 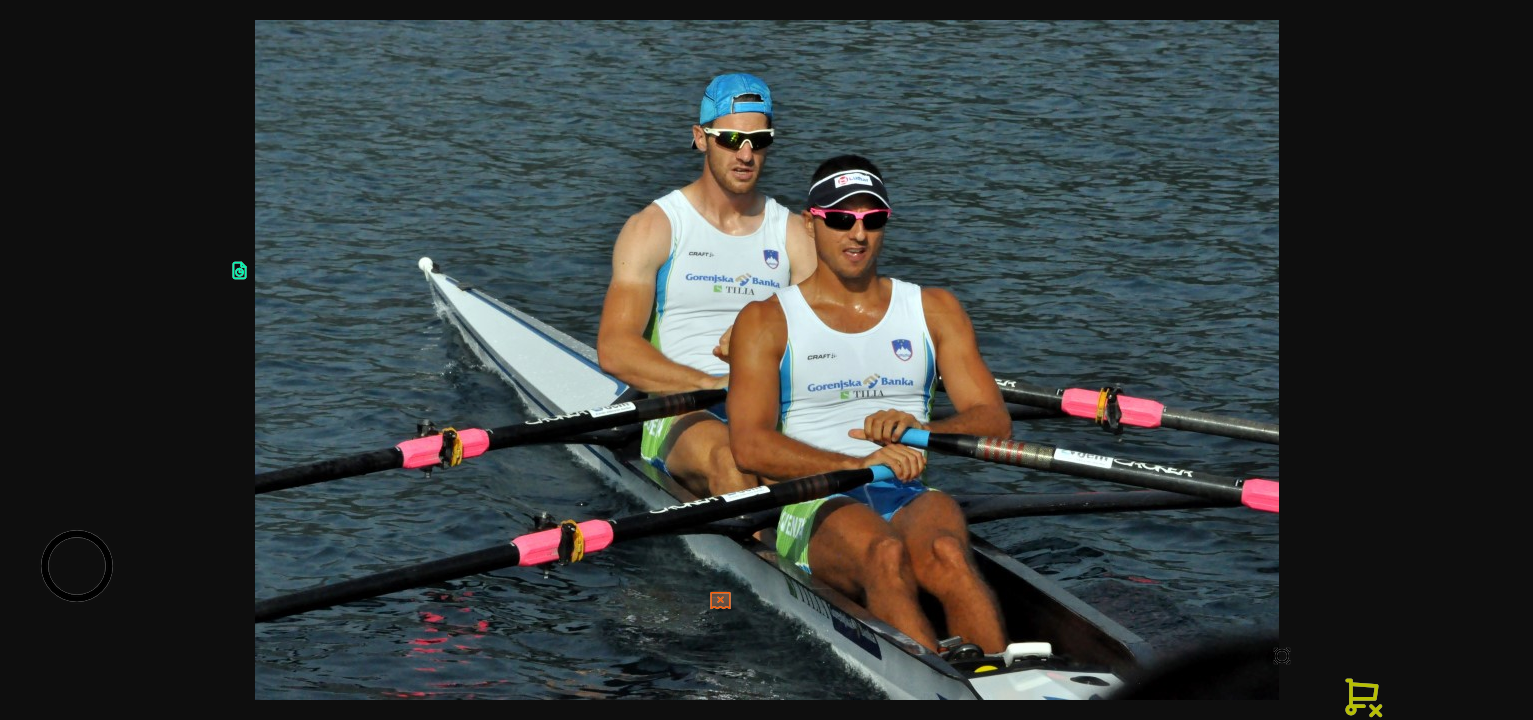 What do you see at coordinates (1362, 697) in the screenshot?
I see `remove item from cart` at bounding box center [1362, 697].